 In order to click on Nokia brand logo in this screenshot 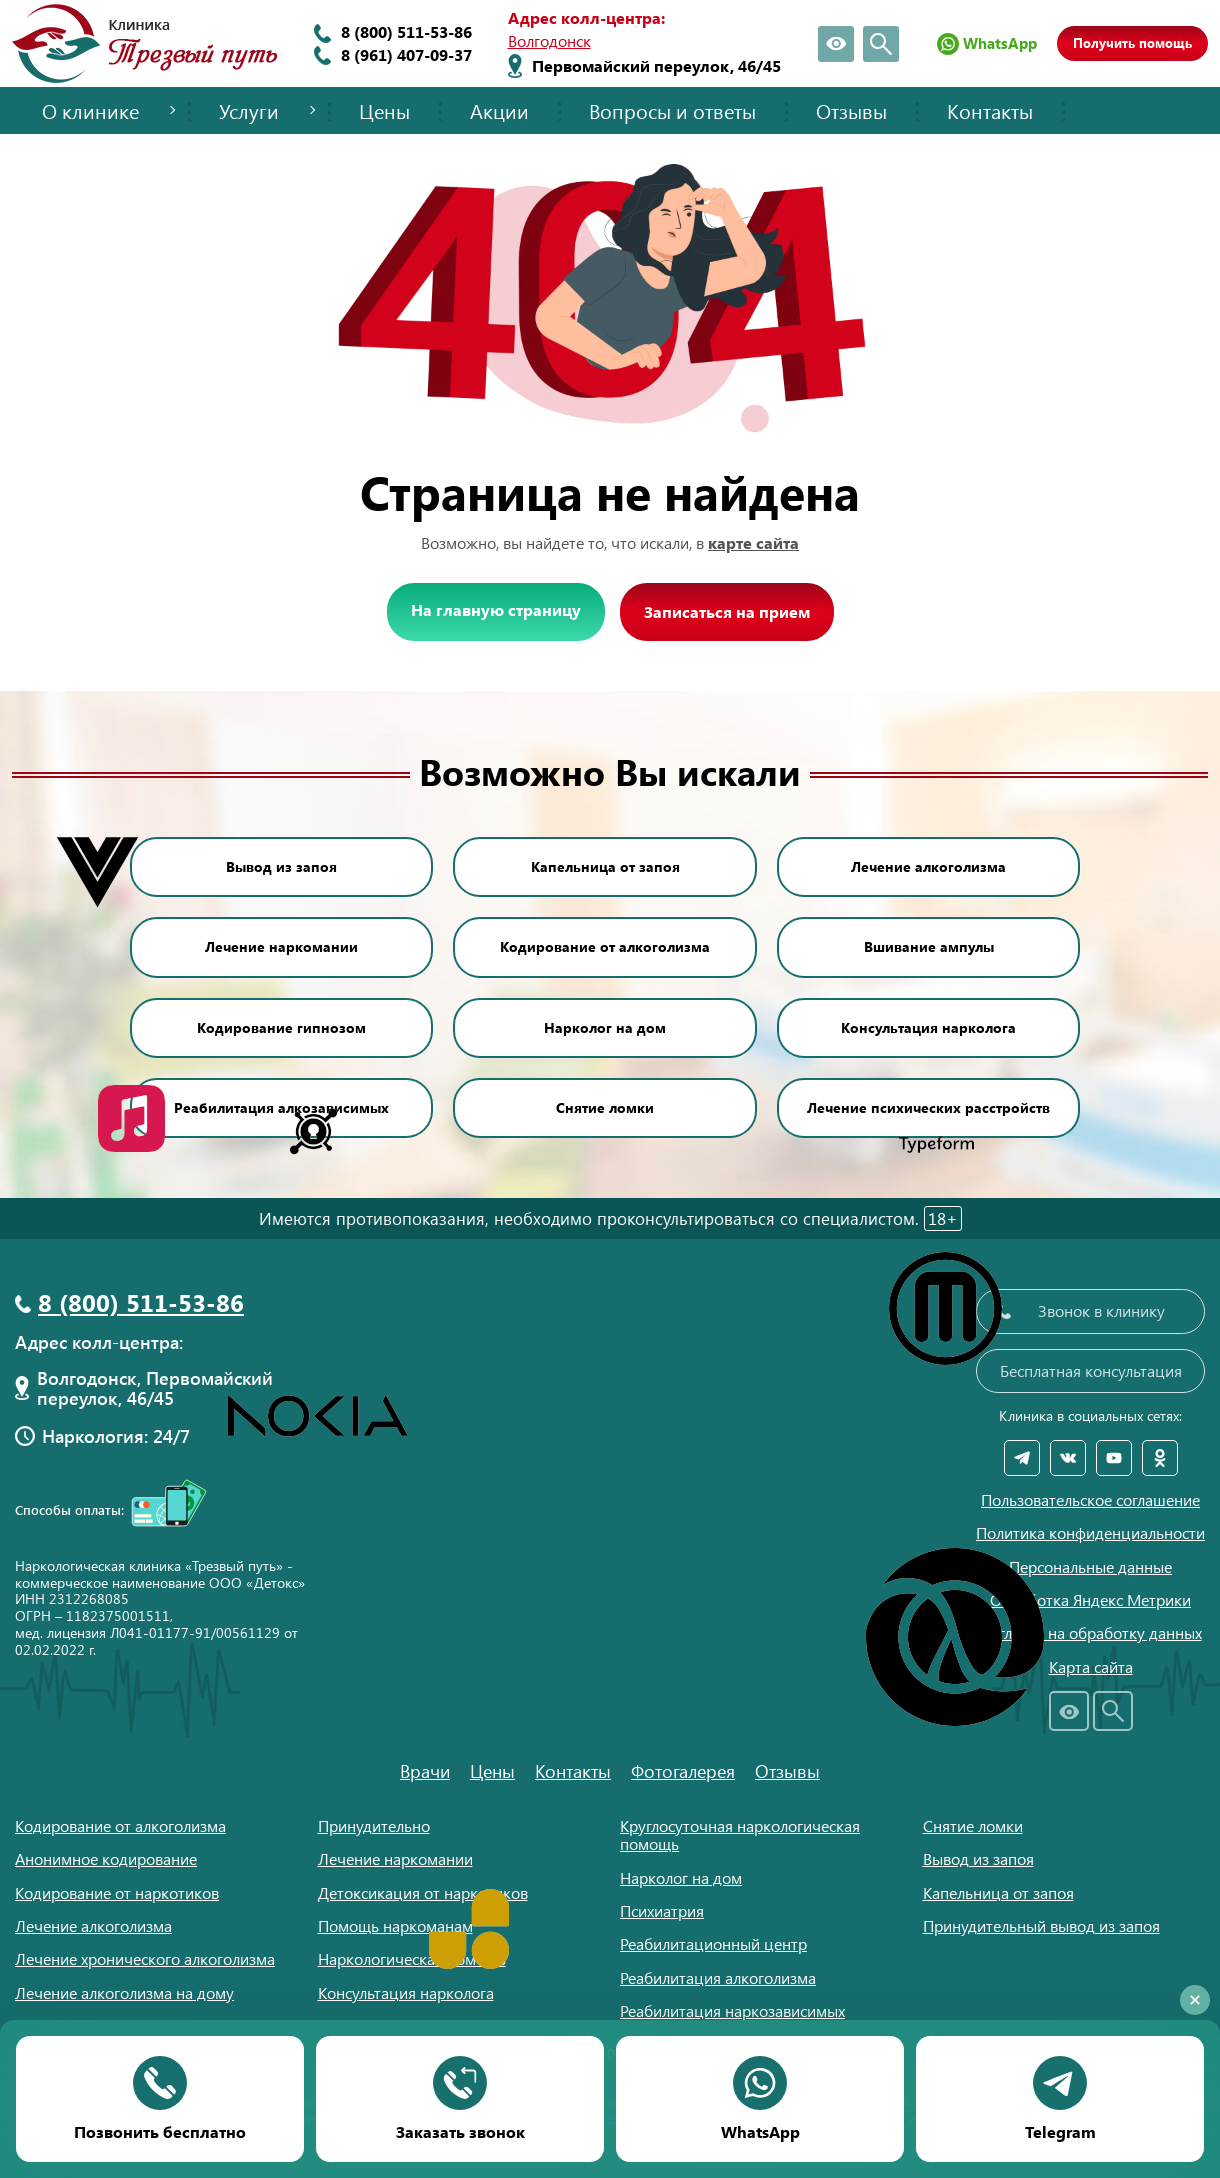, I will do `click(318, 1416)`.